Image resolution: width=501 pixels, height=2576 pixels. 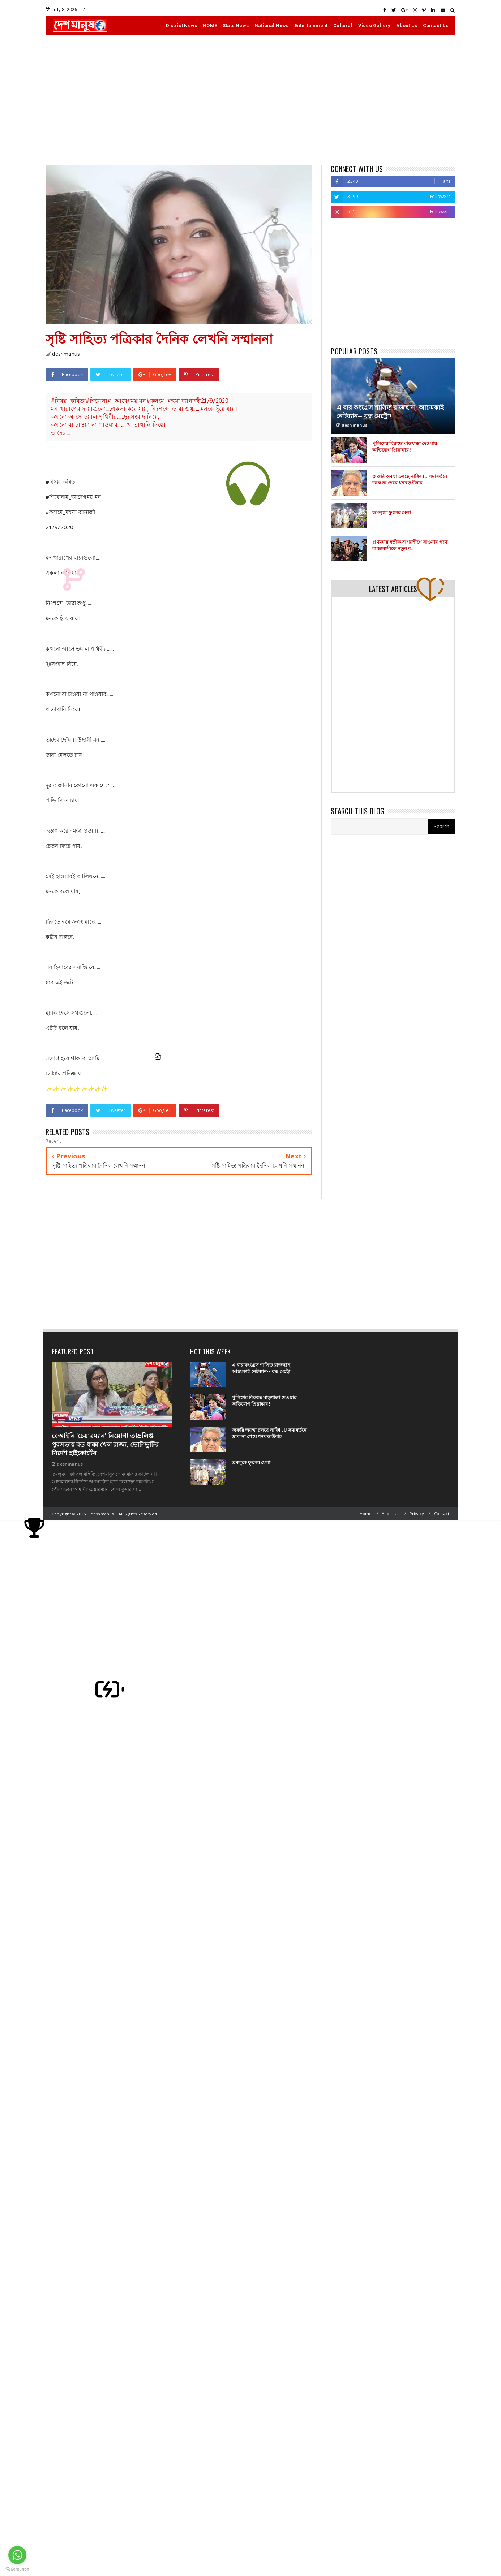 I want to click on indicates partial like or favorite status, so click(x=430, y=588).